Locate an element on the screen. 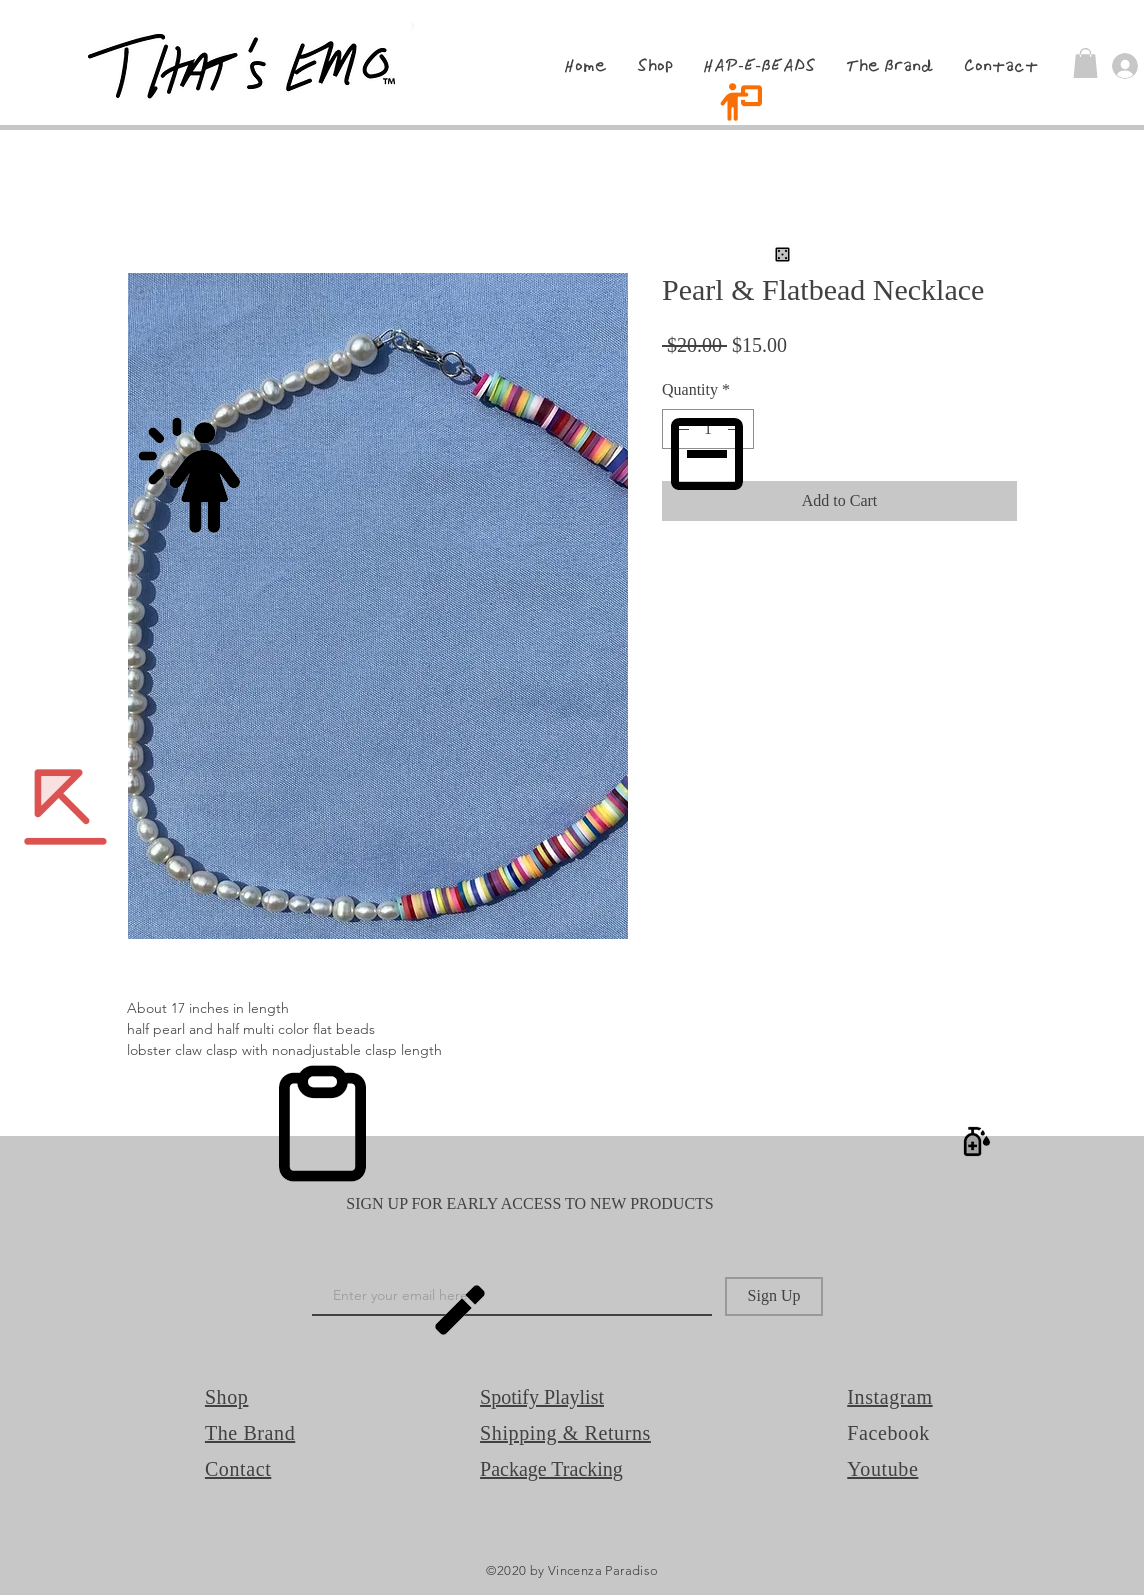  report an incident or emergency involving a person is located at coordinates (198, 477).